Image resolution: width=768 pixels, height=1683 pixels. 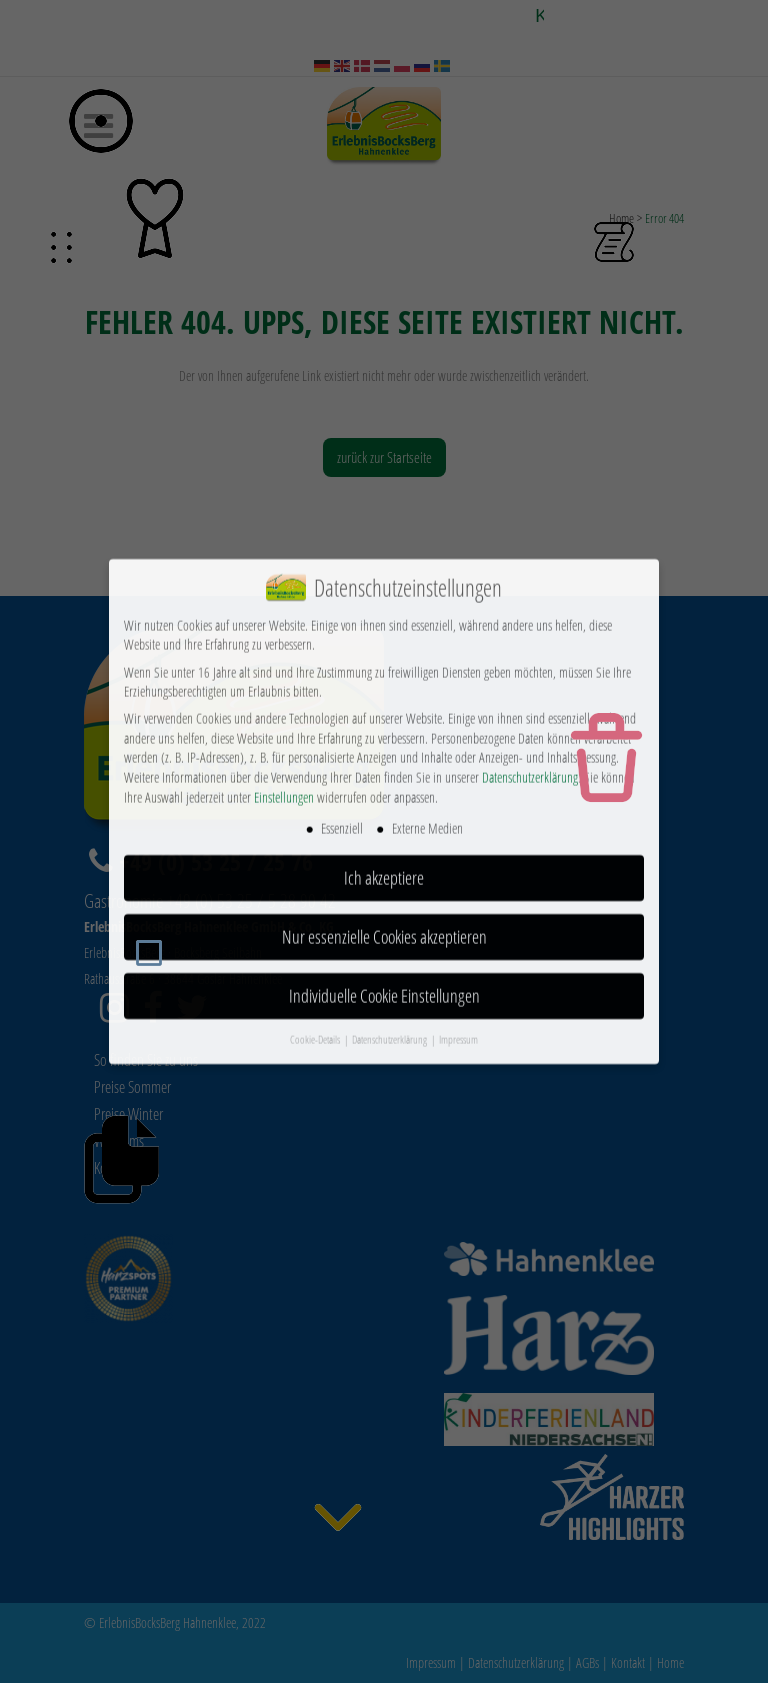 I want to click on drag to reorder items in a list, so click(x=61, y=247).